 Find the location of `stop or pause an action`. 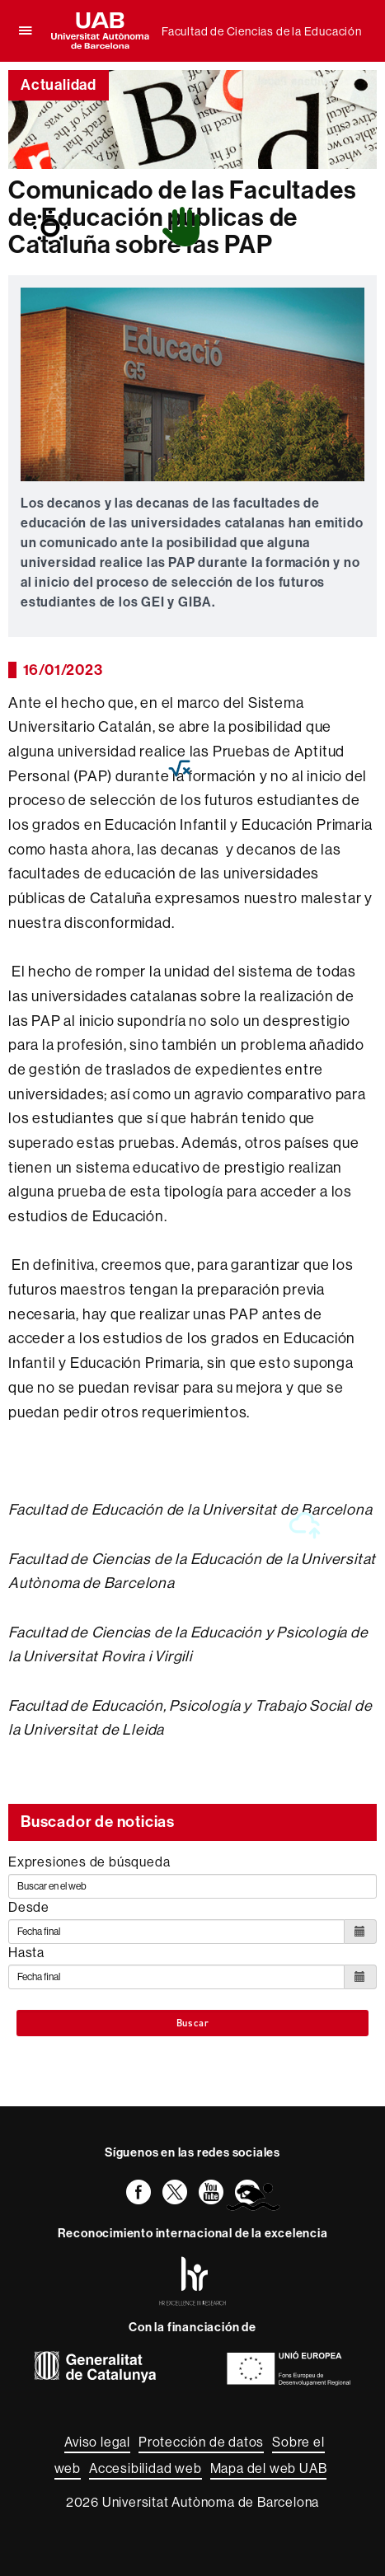

stop or pause an action is located at coordinates (182, 227).